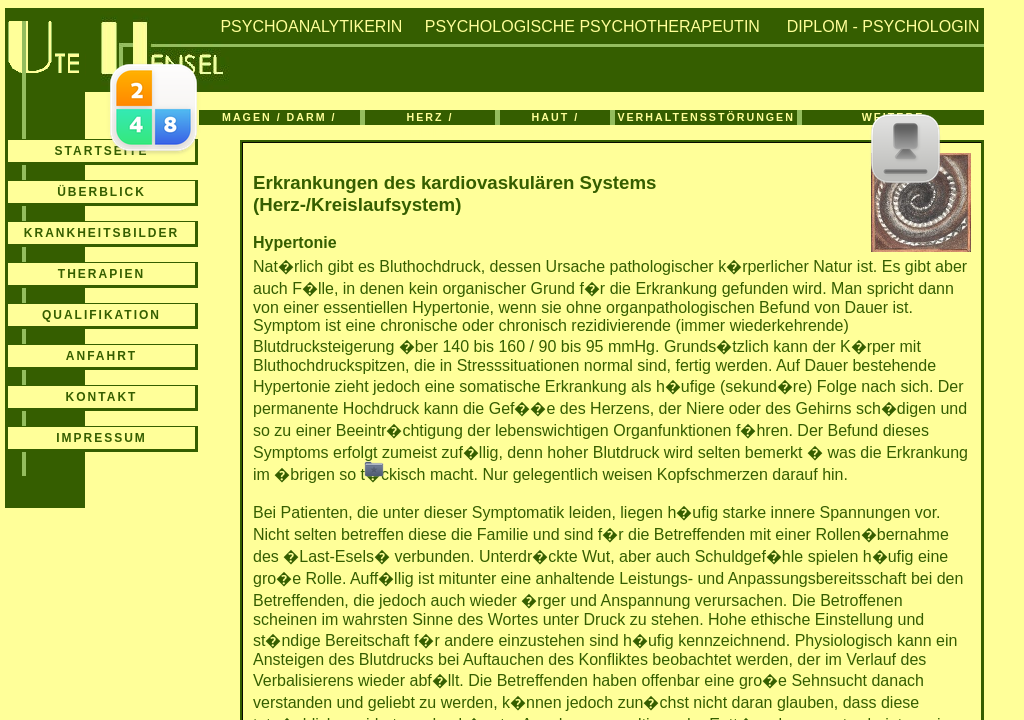  What do you see at coordinates (905, 148) in the screenshot?
I see `open desk view app to show your desk surface via overhead camera` at bounding box center [905, 148].